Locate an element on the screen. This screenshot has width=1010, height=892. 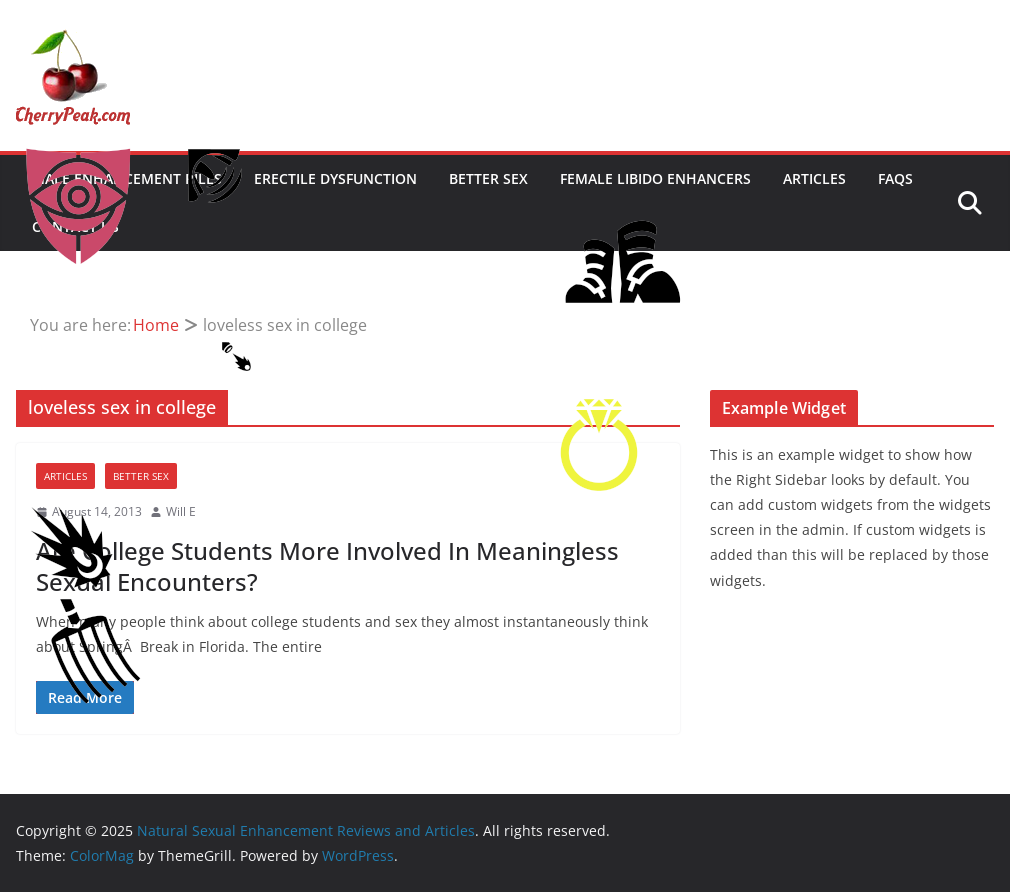
fire projectile or launch attack is located at coordinates (236, 356).